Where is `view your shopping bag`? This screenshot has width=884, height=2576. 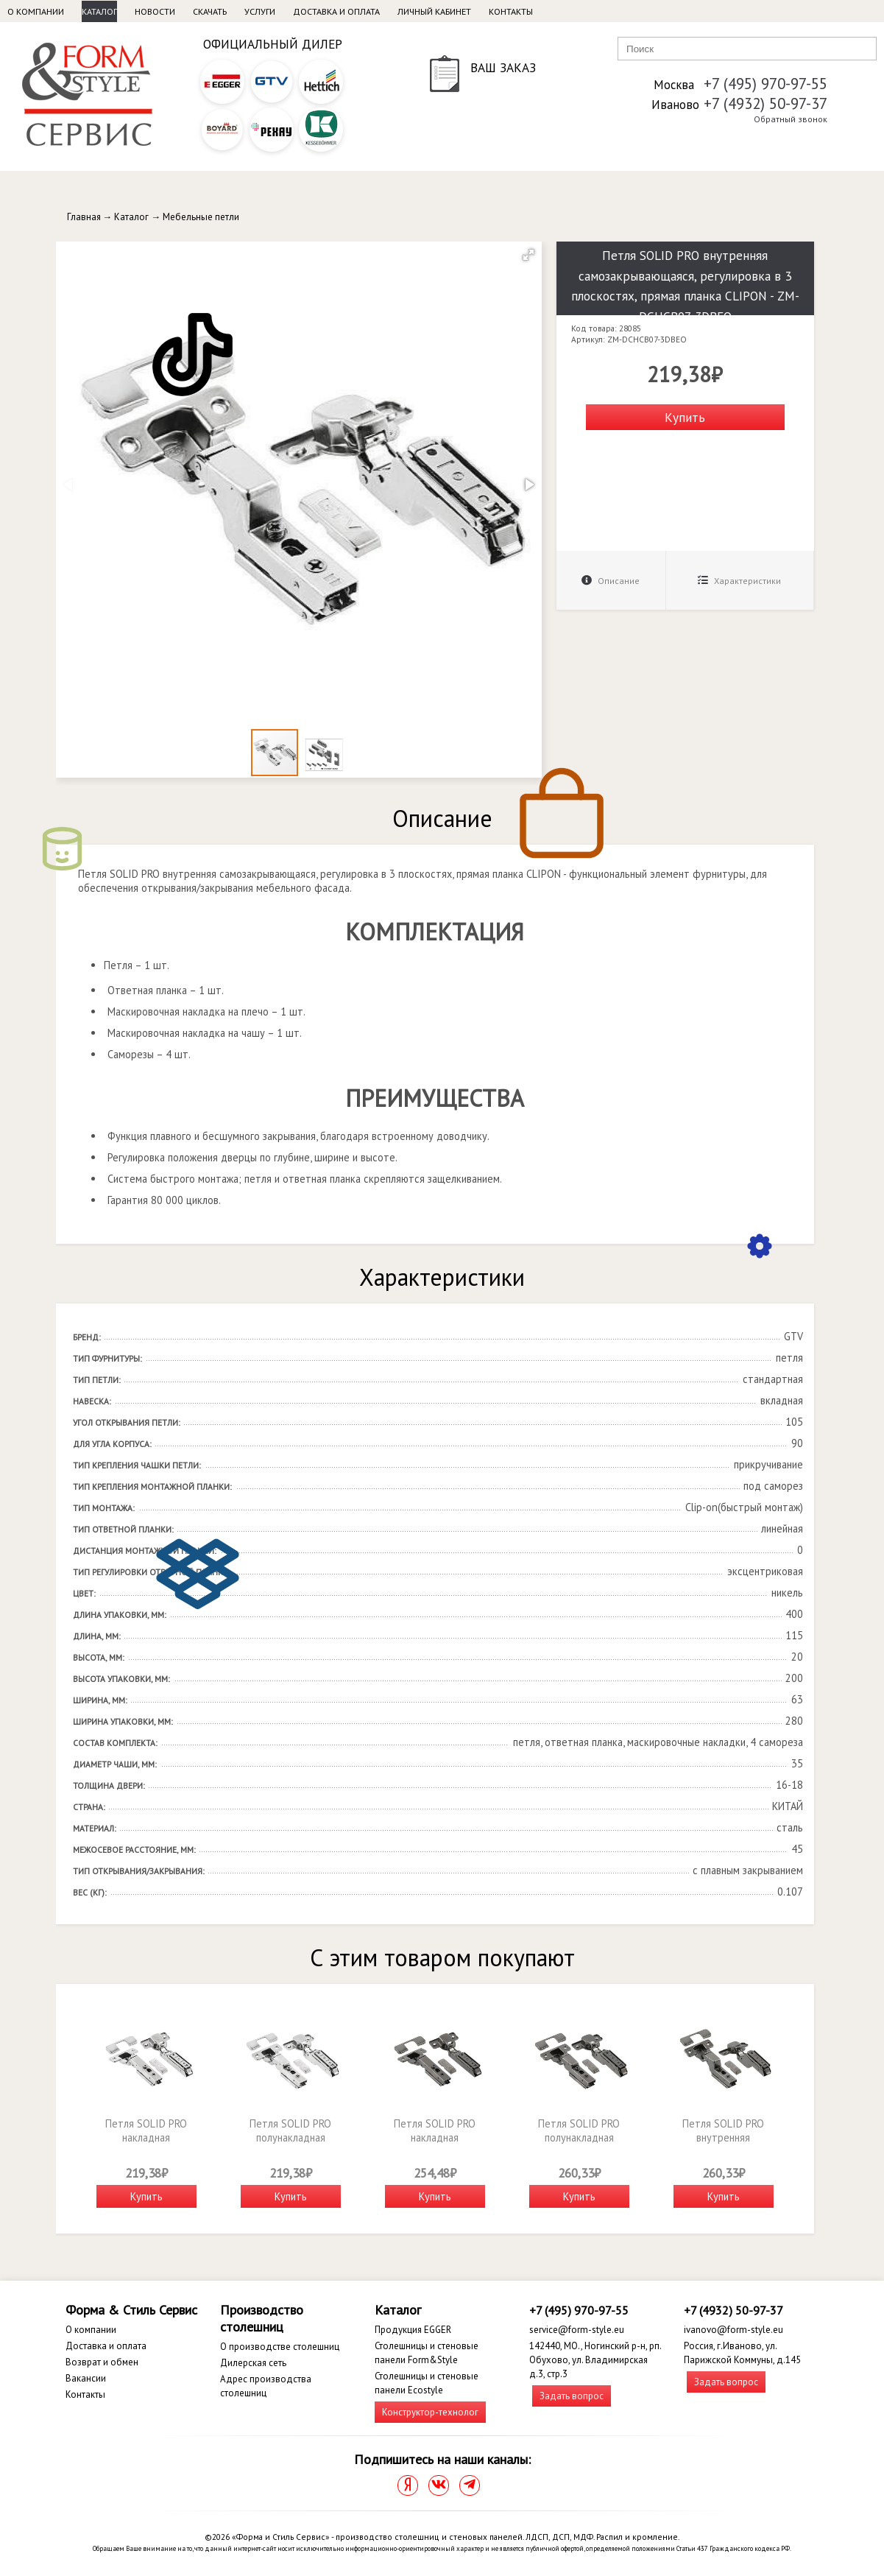 view your shopping bag is located at coordinates (562, 813).